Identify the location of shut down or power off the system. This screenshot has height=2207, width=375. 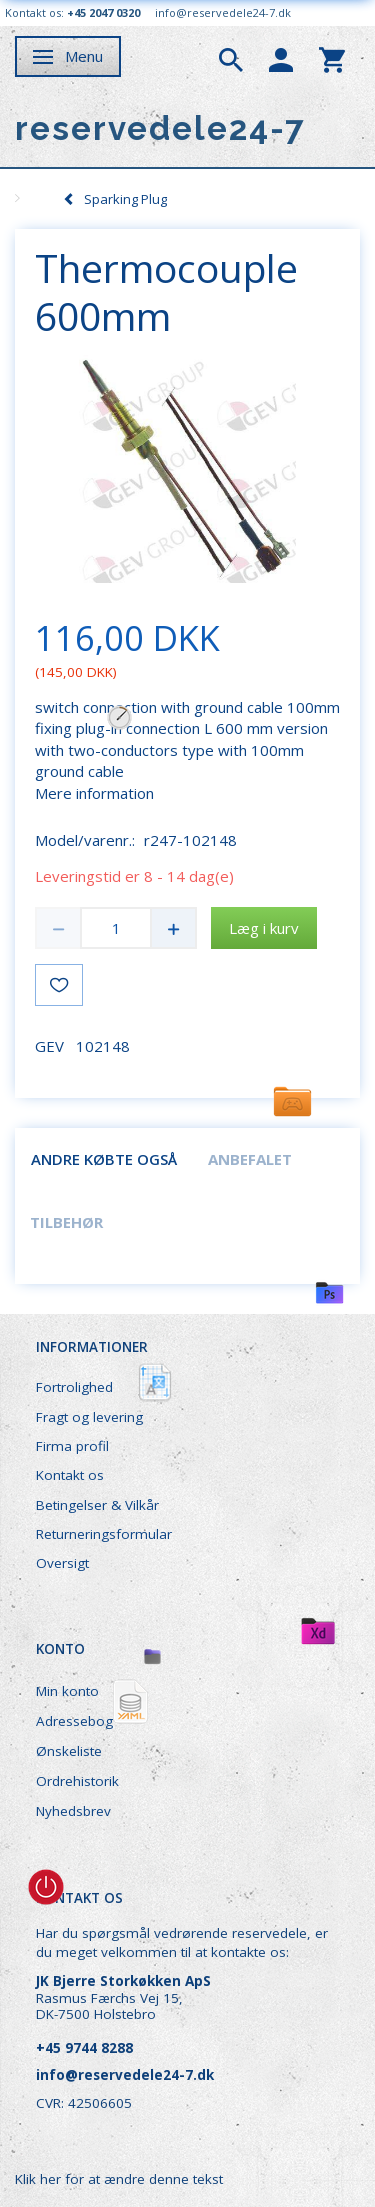
(46, 1887).